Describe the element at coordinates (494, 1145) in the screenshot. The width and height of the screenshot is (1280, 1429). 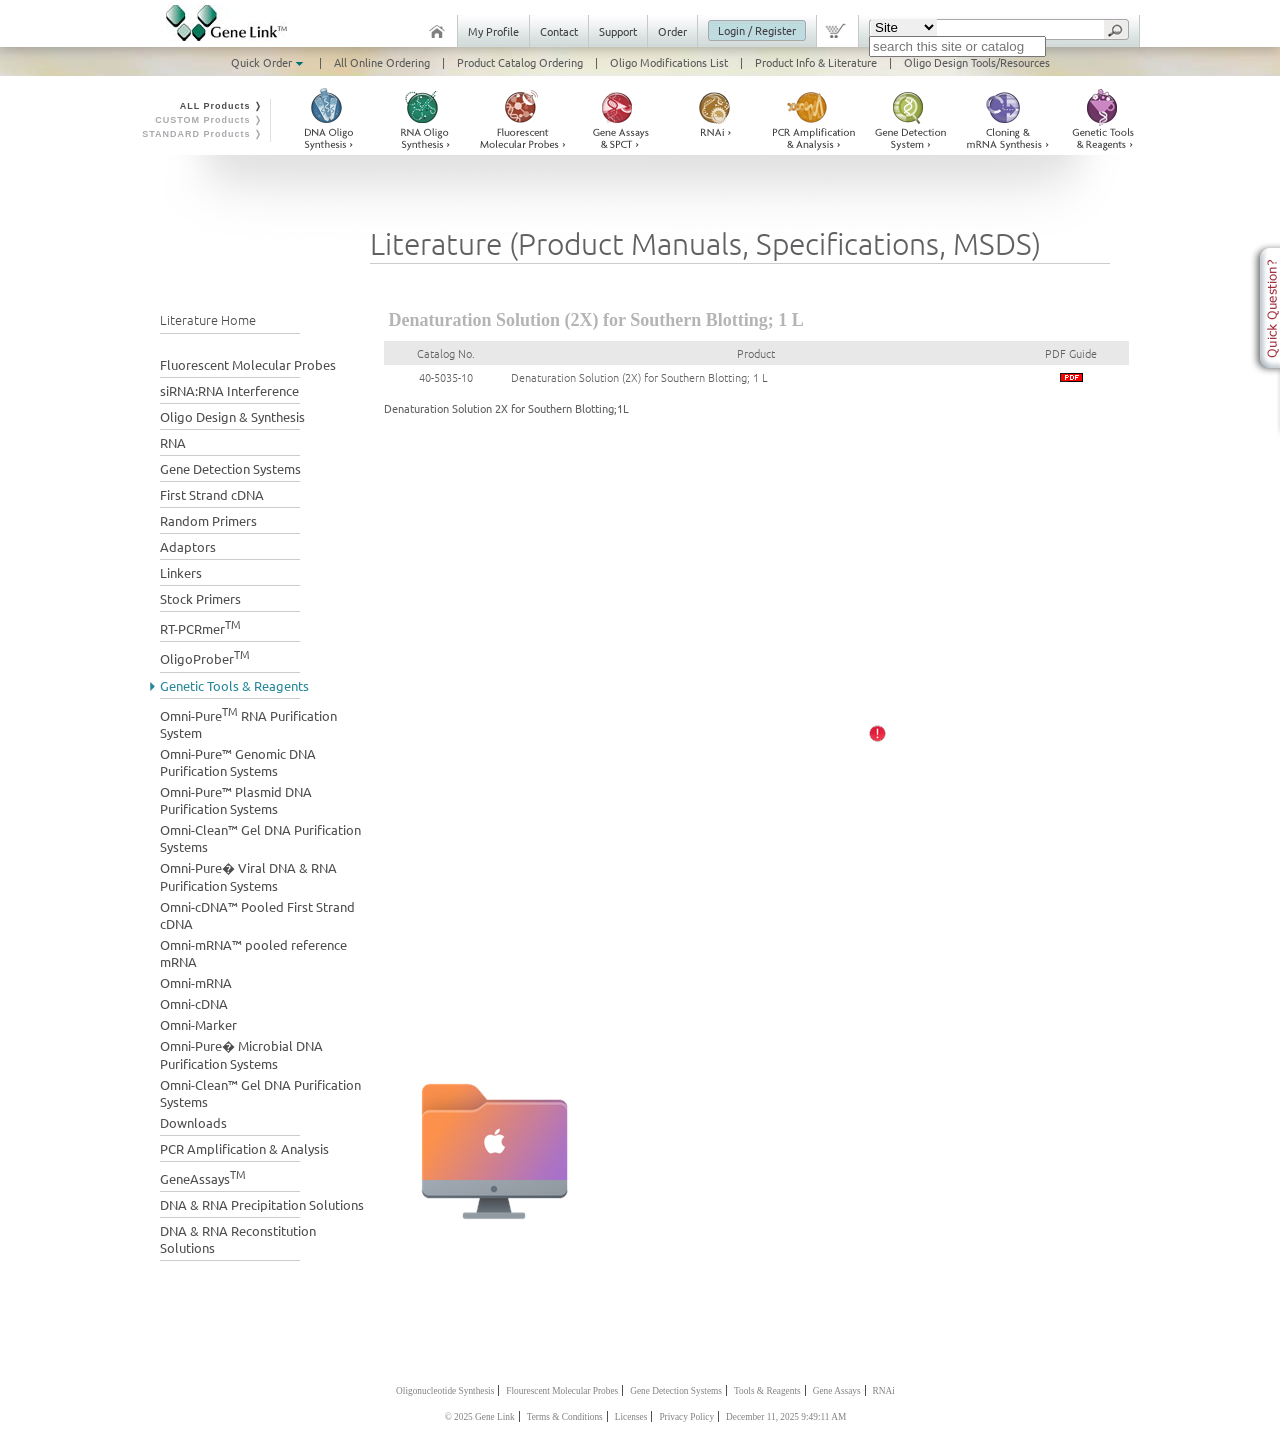
I see `open mac desktop files folder` at that location.